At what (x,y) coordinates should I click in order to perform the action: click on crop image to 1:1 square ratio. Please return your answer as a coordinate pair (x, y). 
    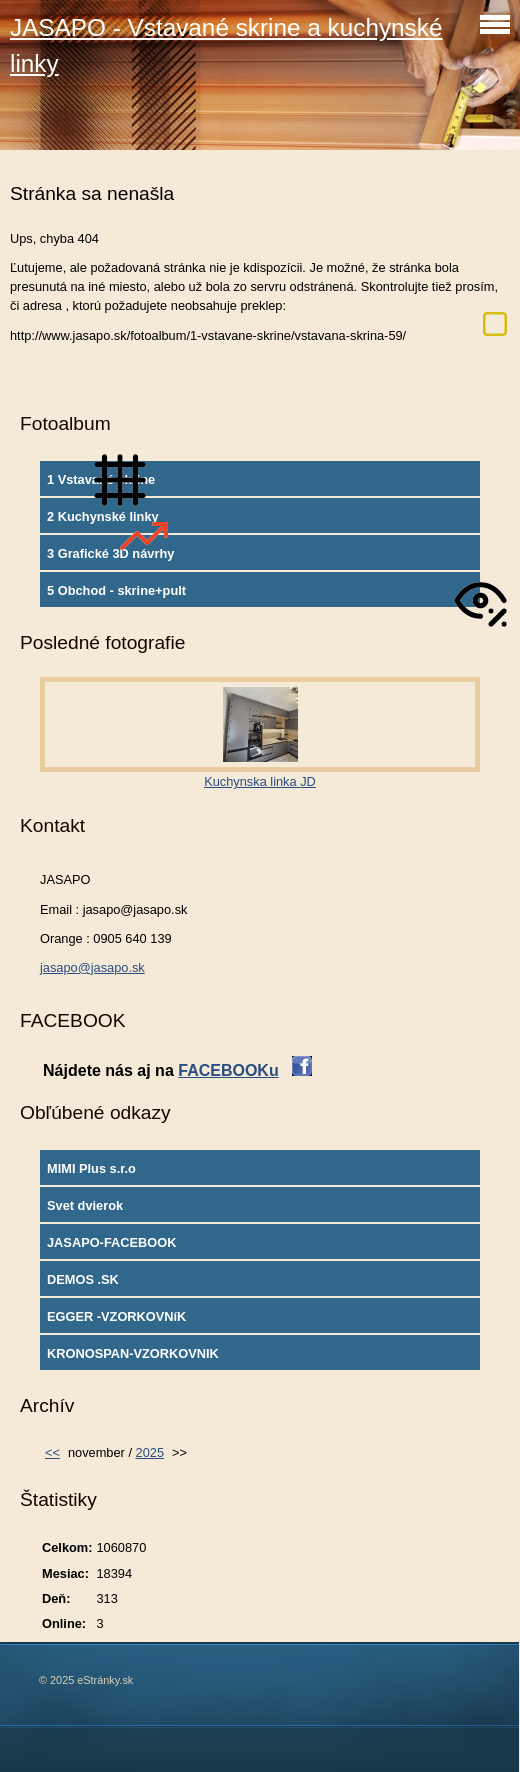
    Looking at the image, I should click on (495, 324).